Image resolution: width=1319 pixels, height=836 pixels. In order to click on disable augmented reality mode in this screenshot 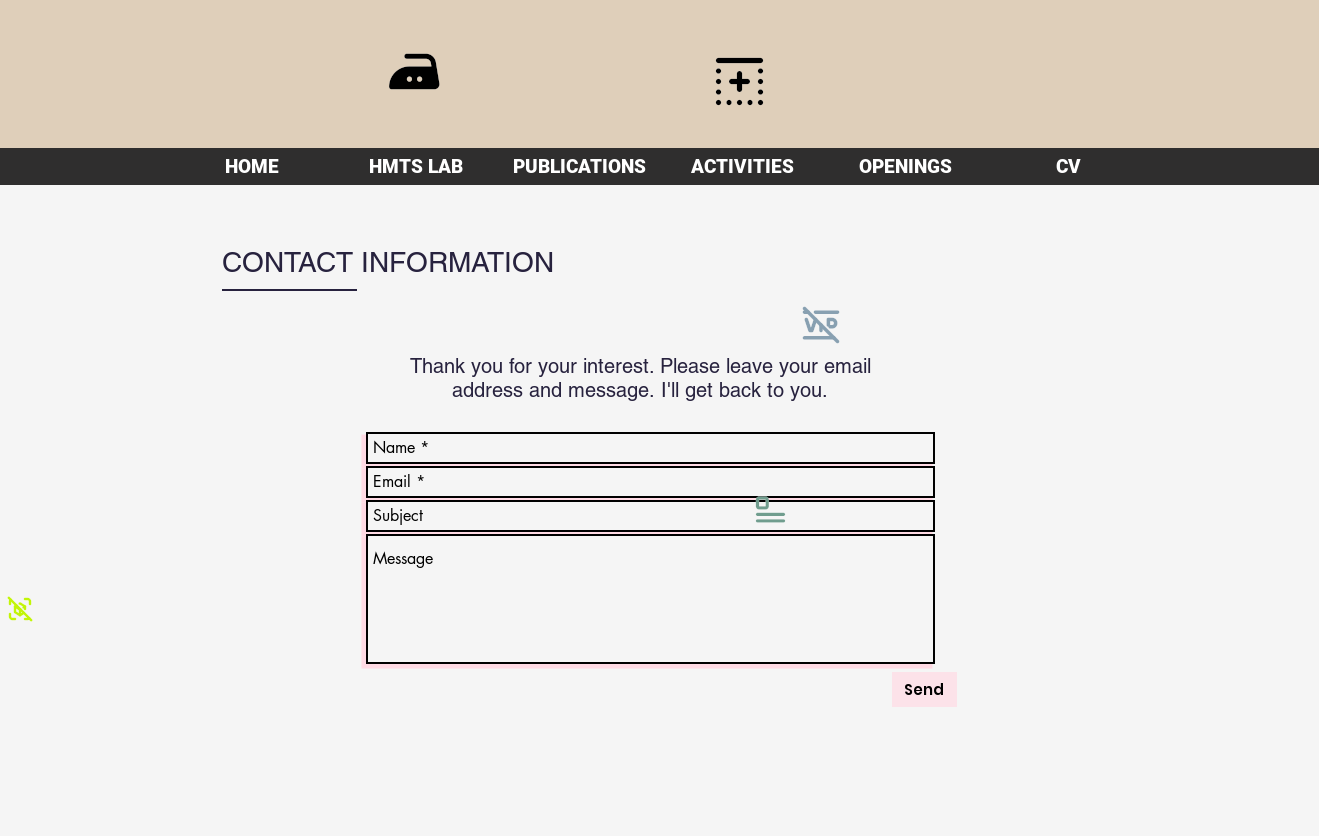, I will do `click(20, 609)`.